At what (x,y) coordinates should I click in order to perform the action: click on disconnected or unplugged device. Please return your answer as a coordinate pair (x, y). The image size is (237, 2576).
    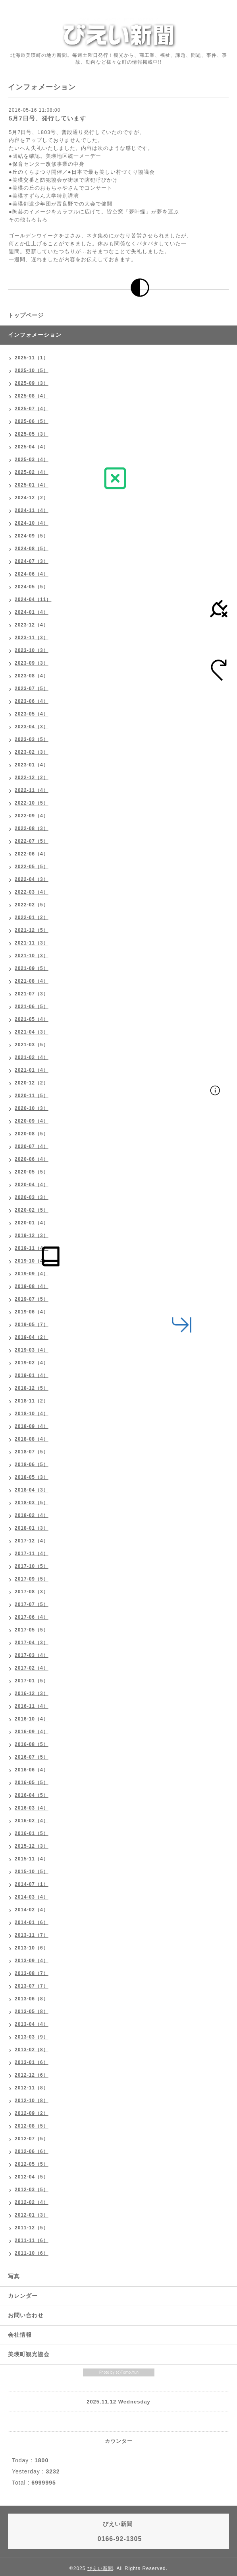
    Looking at the image, I should click on (219, 609).